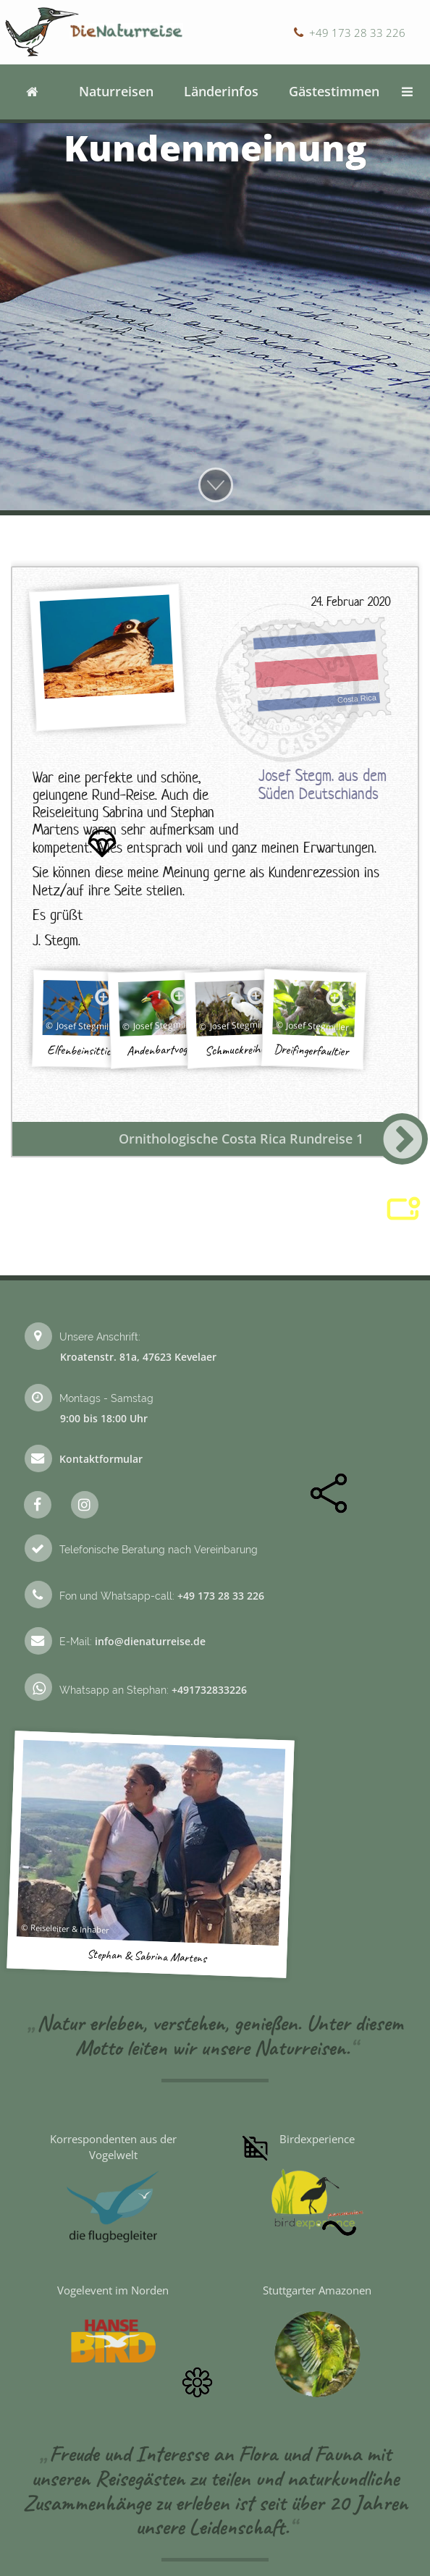 The width and height of the screenshot is (430, 2576). What do you see at coordinates (403, 1208) in the screenshot?
I see `access phone camera settings` at bounding box center [403, 1208].